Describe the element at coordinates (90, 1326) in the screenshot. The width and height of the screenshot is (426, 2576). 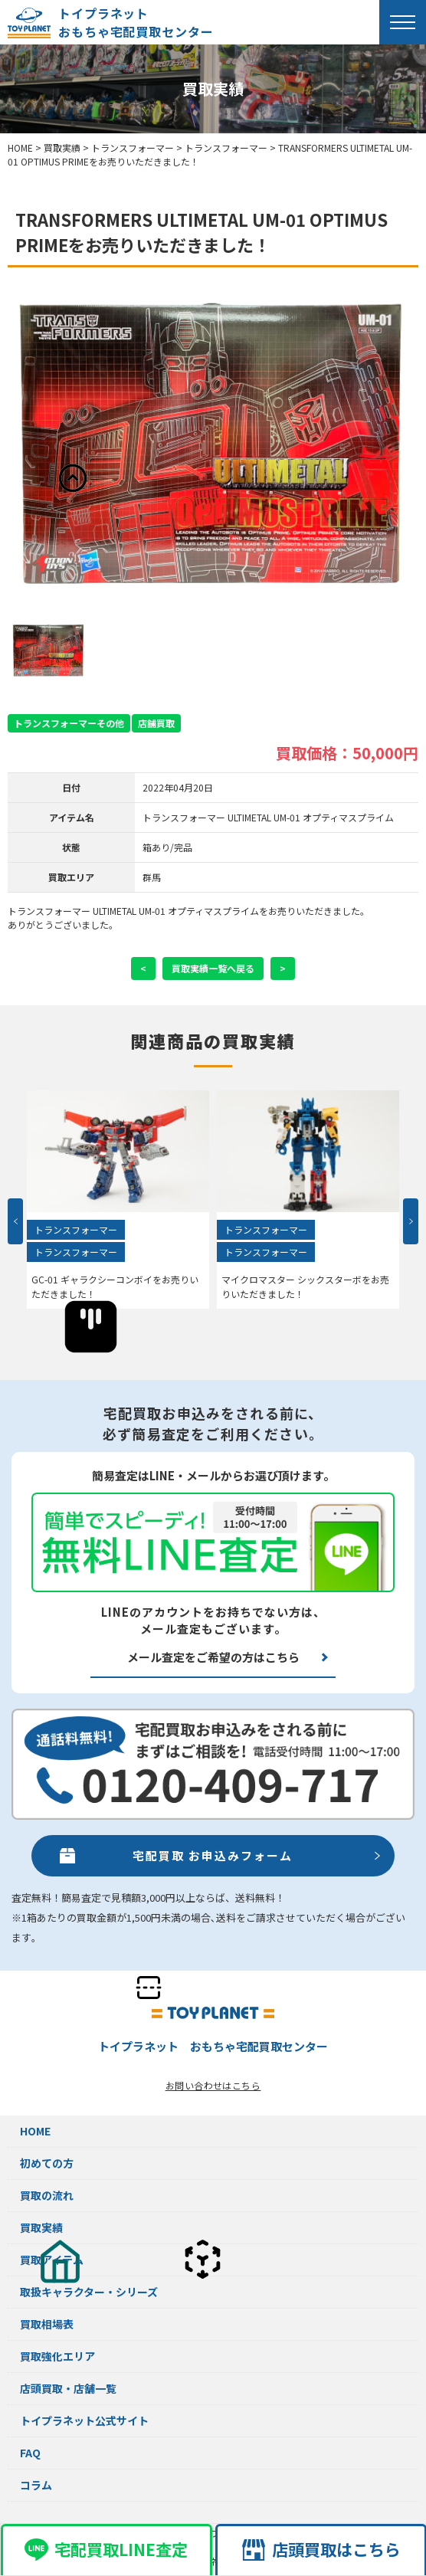
I see `align content to top center of container` at that location.